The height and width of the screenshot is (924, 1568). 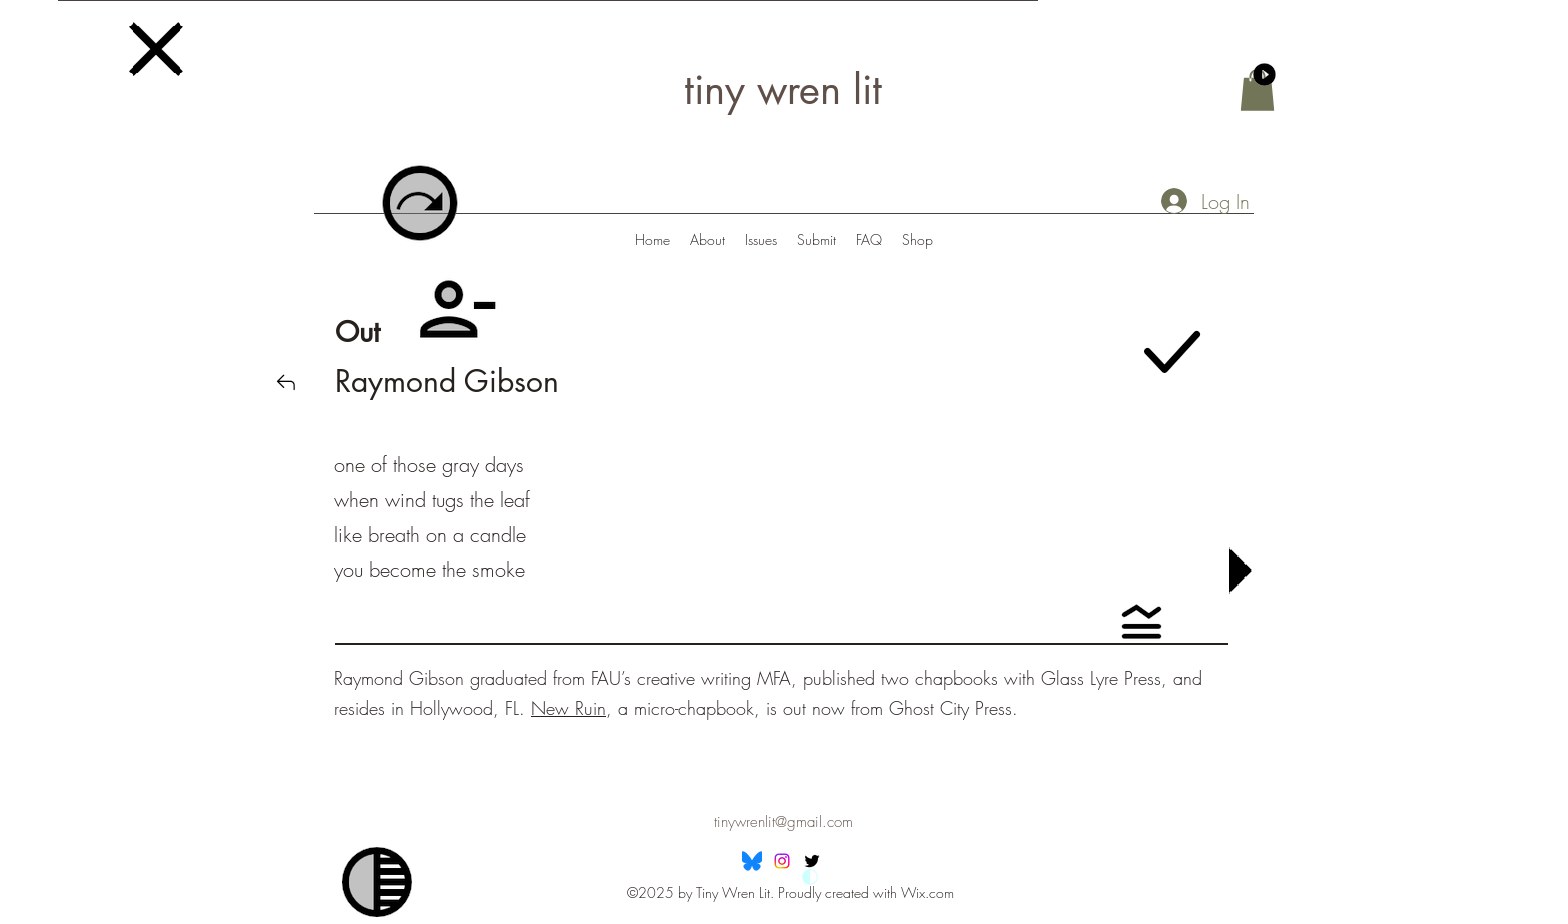 I want to click on confirm or submit an action, so click(x=1172, y=352).